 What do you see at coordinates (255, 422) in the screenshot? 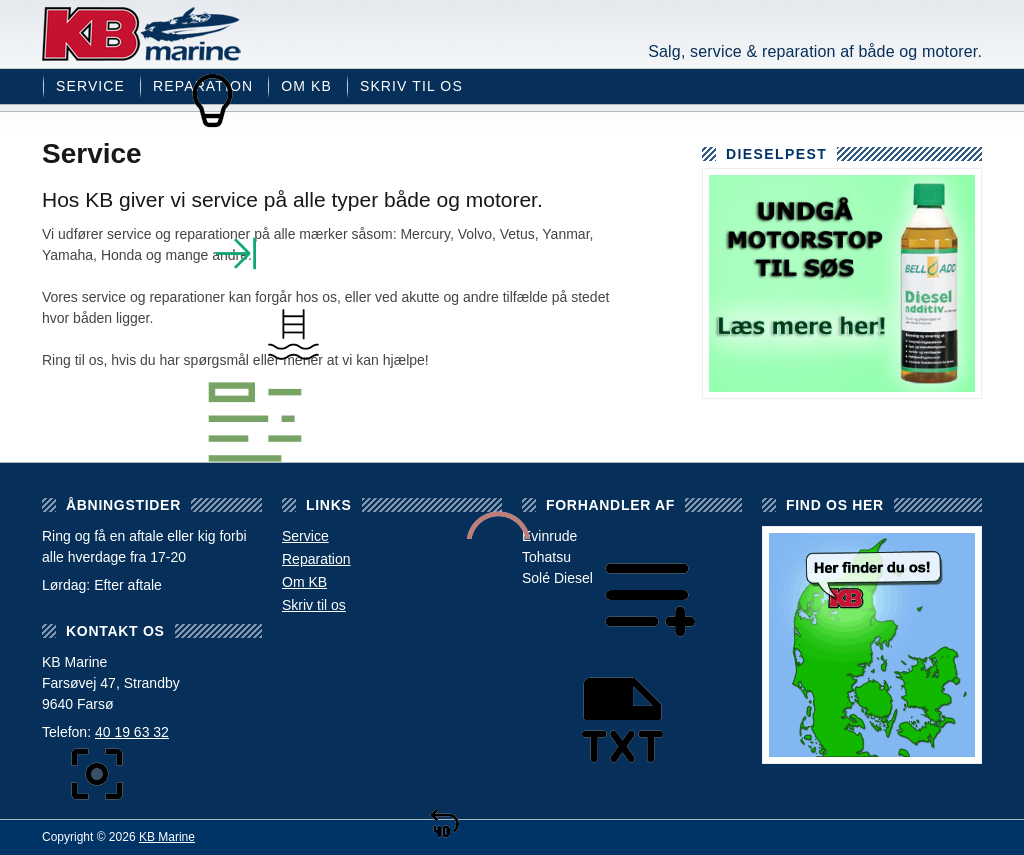
I see `indicates a keyword or reserved word in code` at bounding box center [255, 422].